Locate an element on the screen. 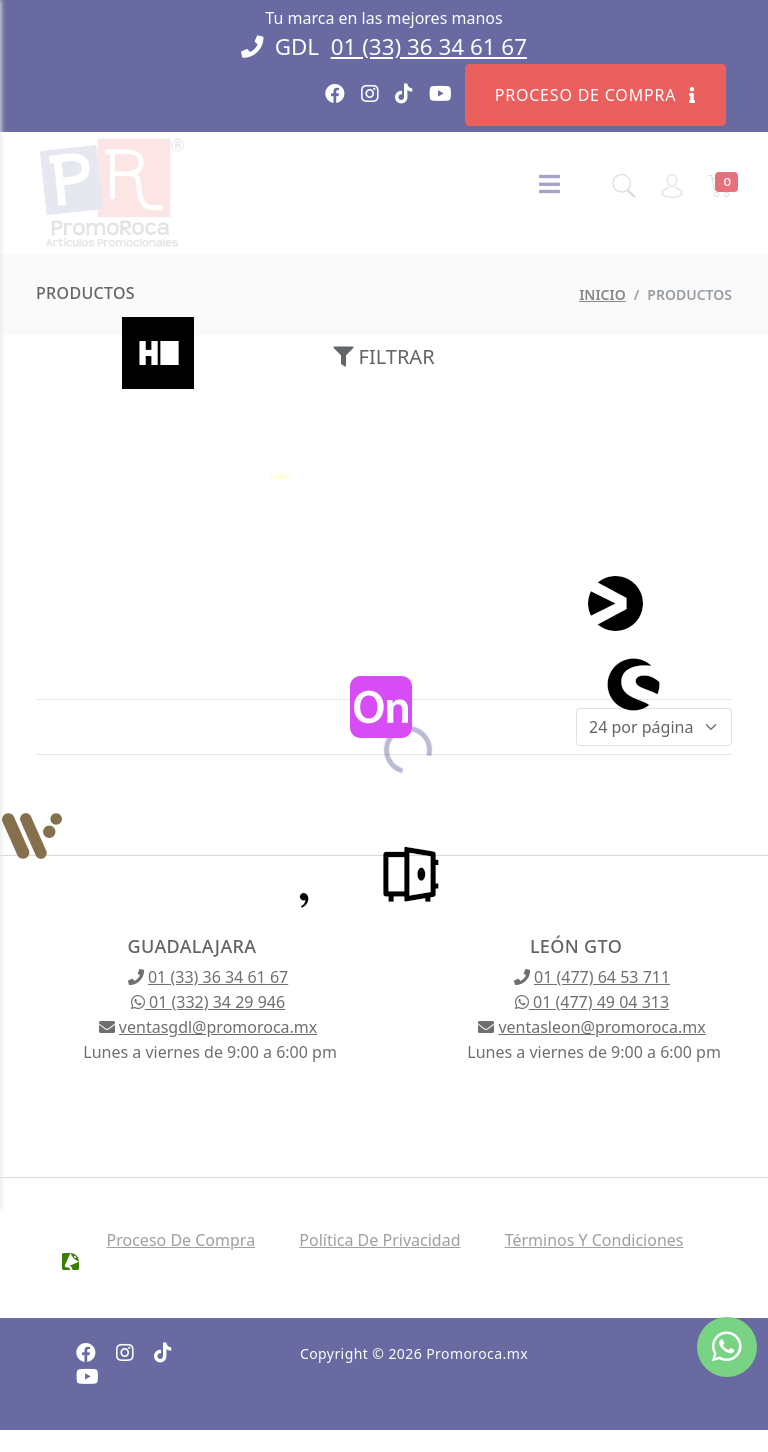 Image resolution: width=768 pixels, height=1452 pixels. access secure storage or vault is located at coordinates (409, 875).